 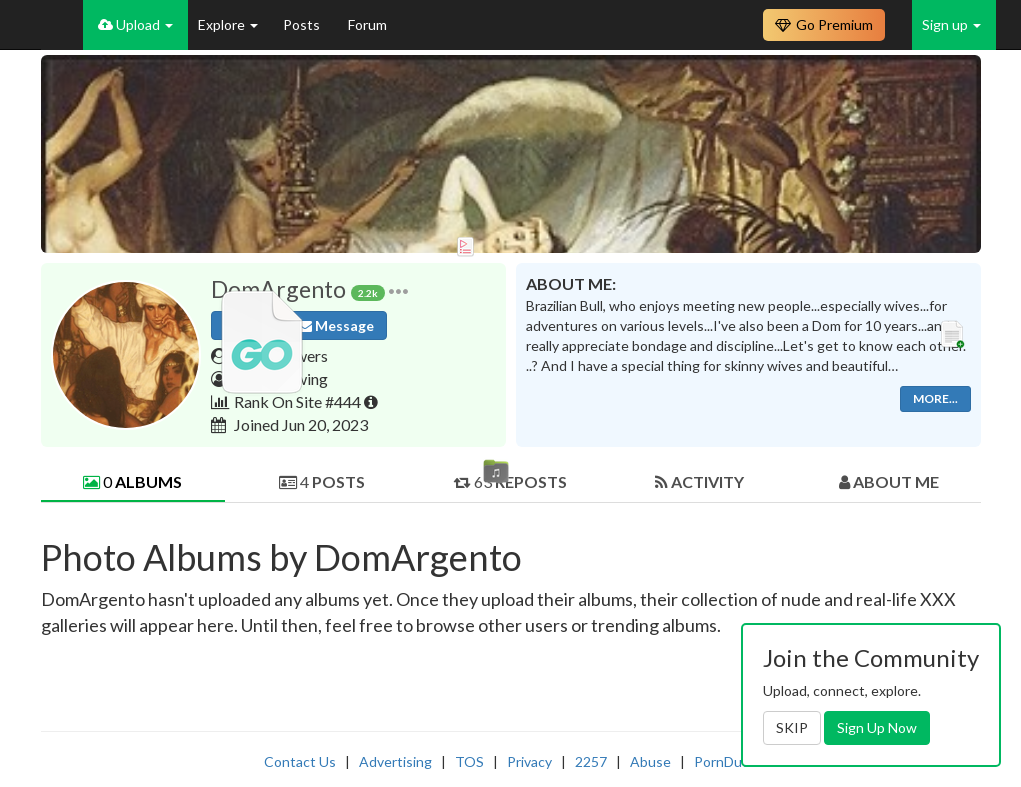 I want to click on open your music folder, so click(x=496, y=471).